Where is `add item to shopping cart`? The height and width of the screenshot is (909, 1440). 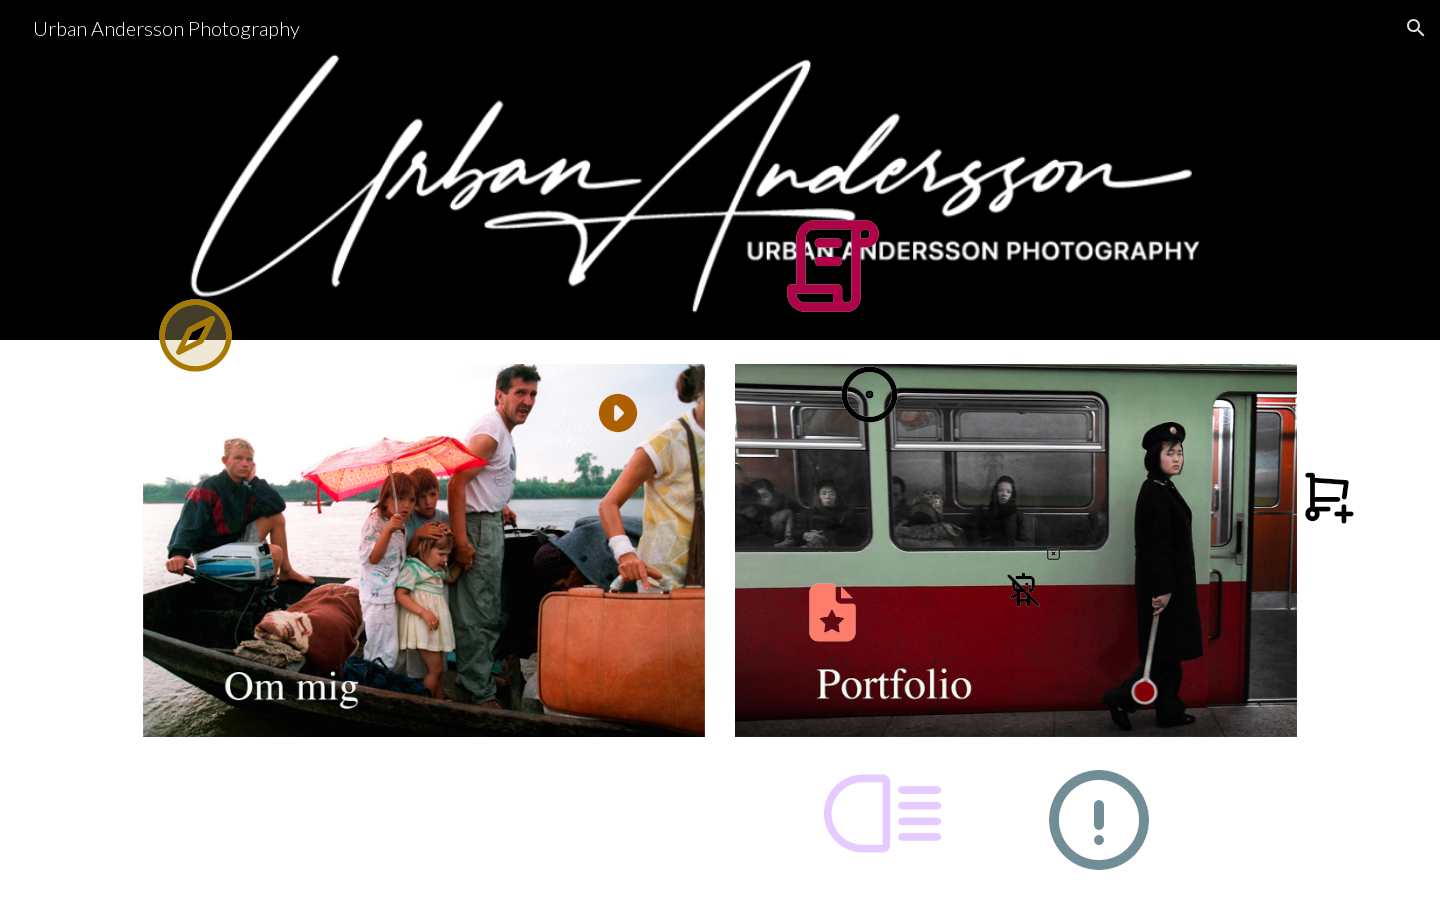
add item to shopping cart is located at coordinates (1327, 497).